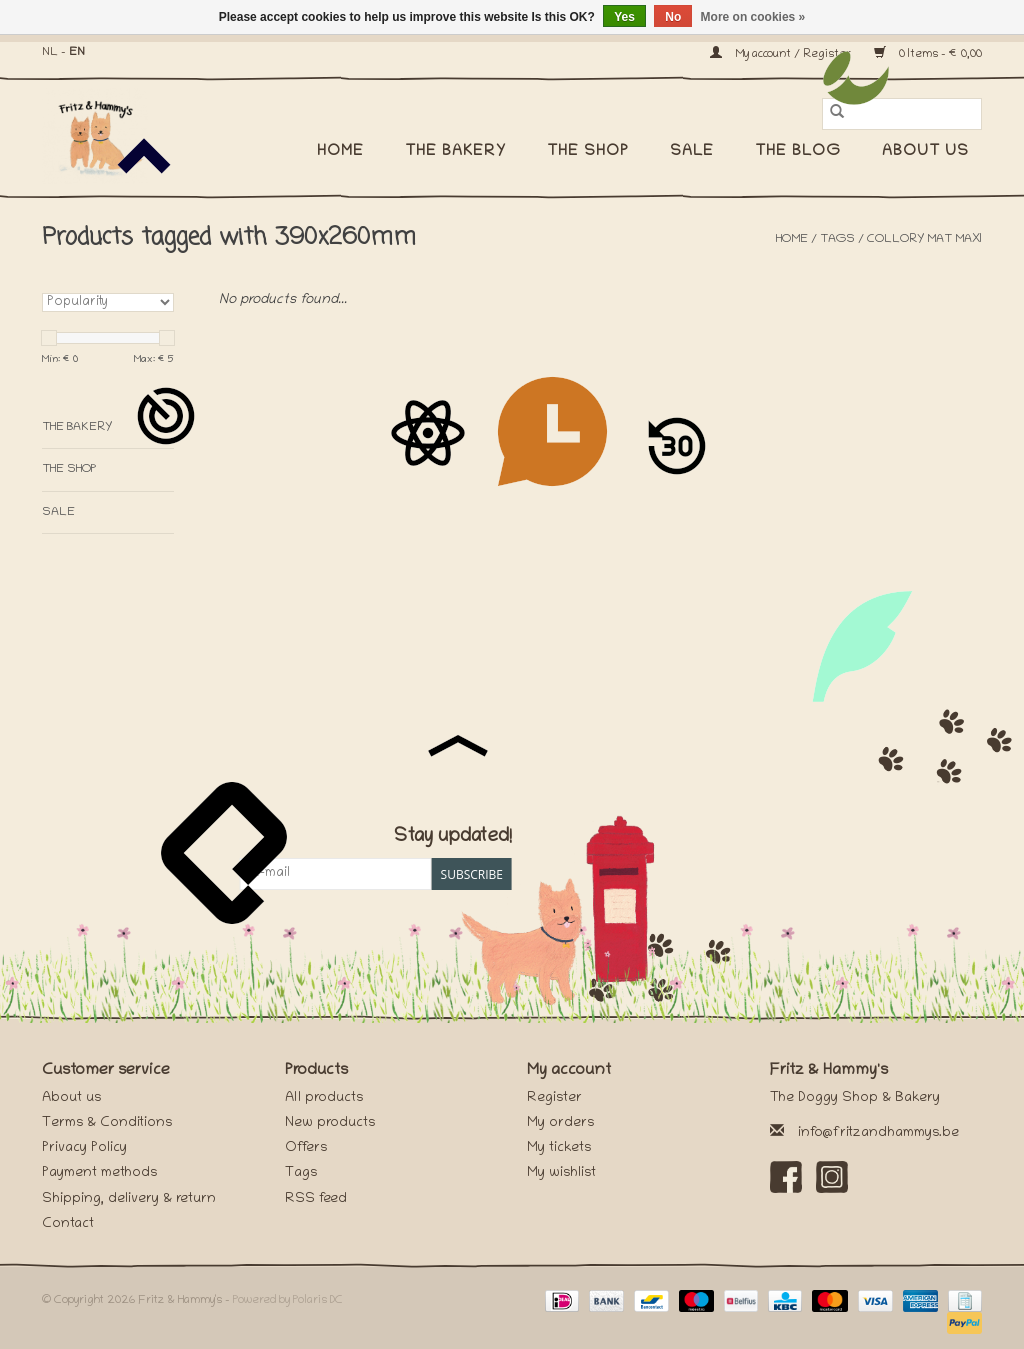 This screenshot has width=1024, height=1349. Describe the element at coordinates (458, 747) in the screenshot. I see `scroll to top of page` at that location.